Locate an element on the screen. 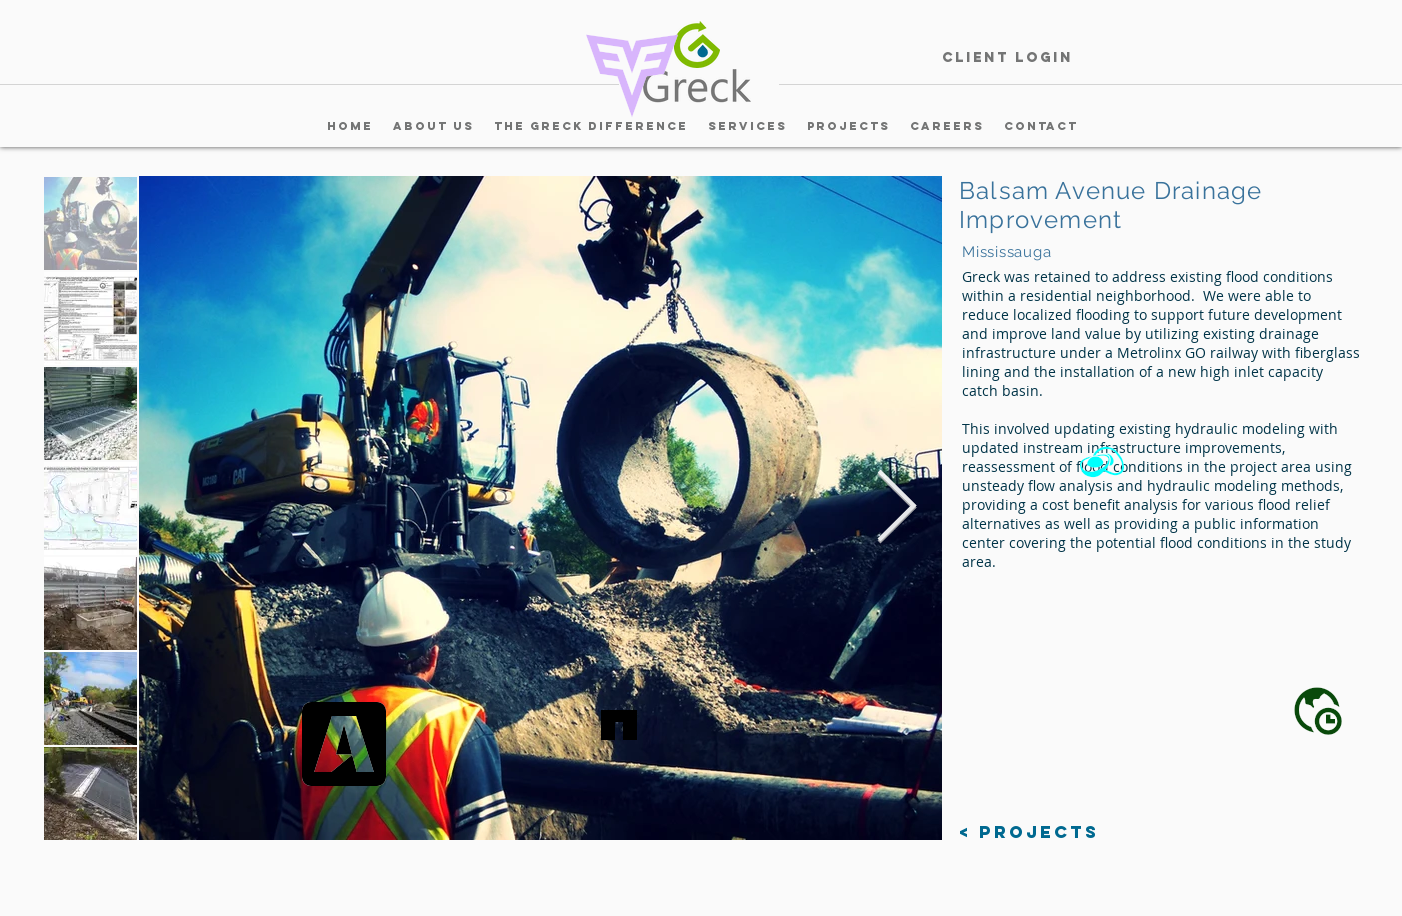  open CodeSignal app or website is located at coordinates (632, 76).